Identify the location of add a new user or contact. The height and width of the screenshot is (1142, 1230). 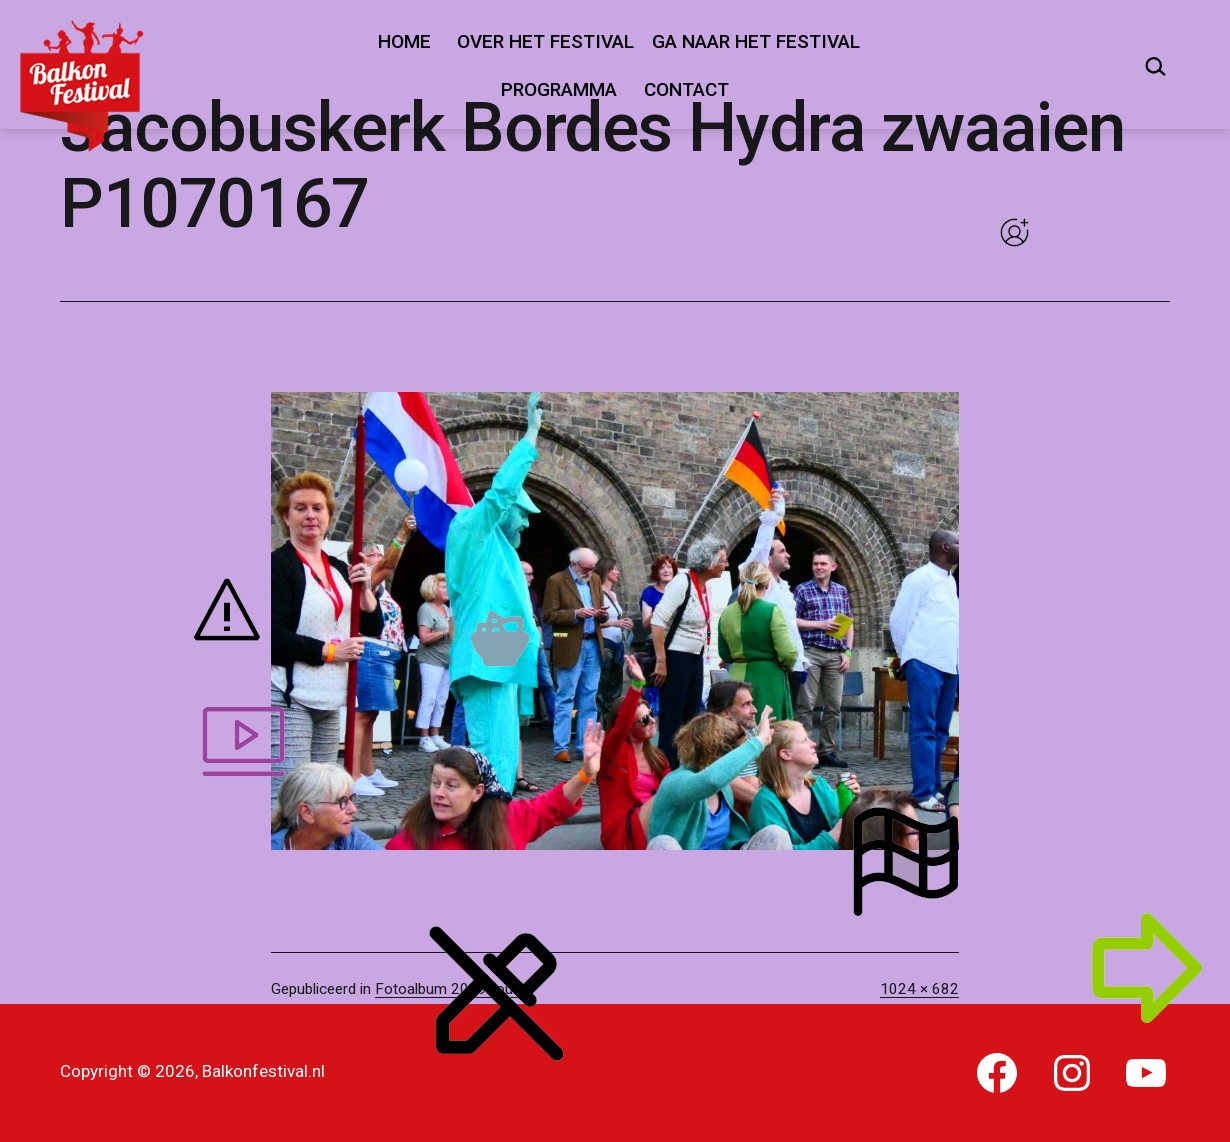
(1014, 232).